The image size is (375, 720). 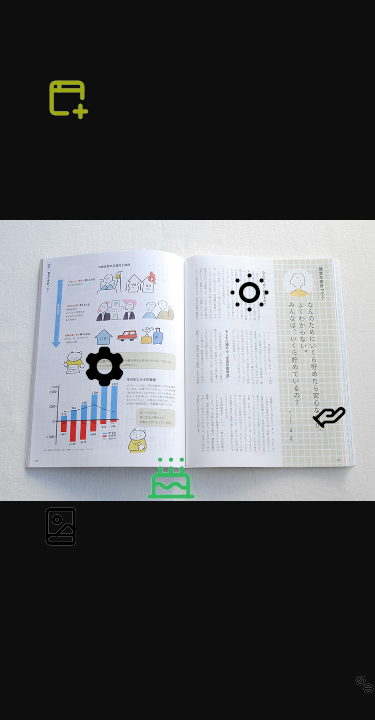 What do you see at coordinates (329, 416) in the screenshot?
I see `access help or support options` at bounding box center [329, 416].